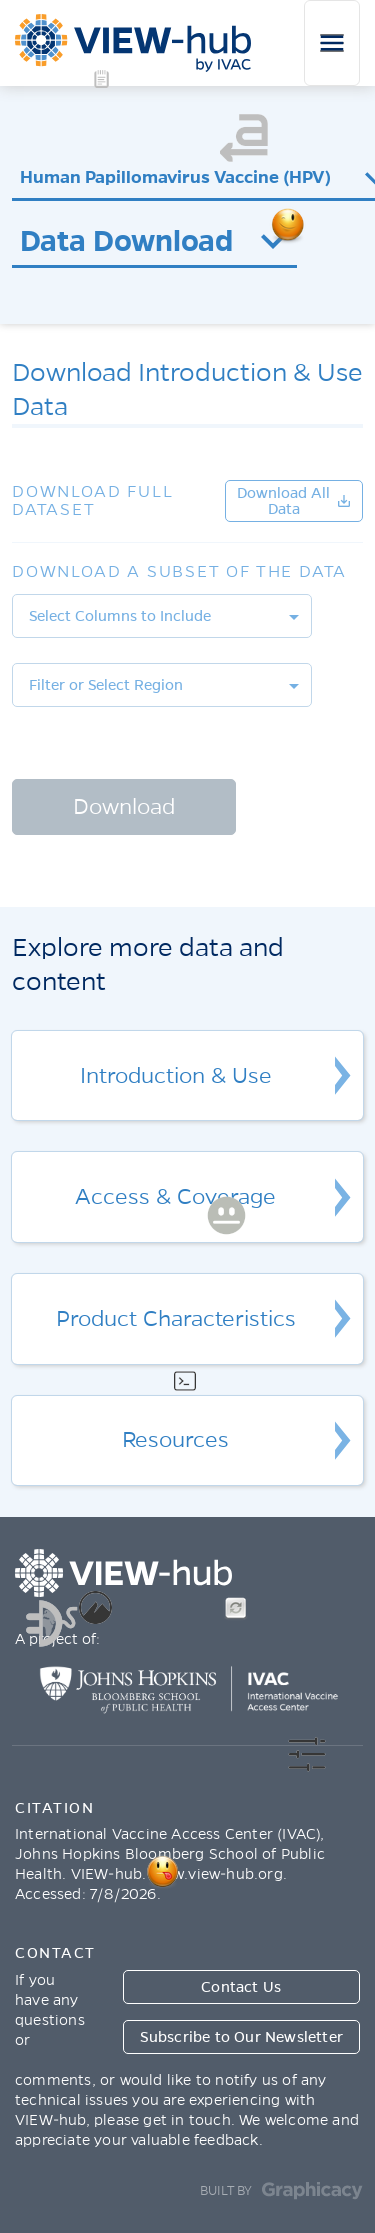  I want to click on indicates content is currently syncing, so click(236, 1609).